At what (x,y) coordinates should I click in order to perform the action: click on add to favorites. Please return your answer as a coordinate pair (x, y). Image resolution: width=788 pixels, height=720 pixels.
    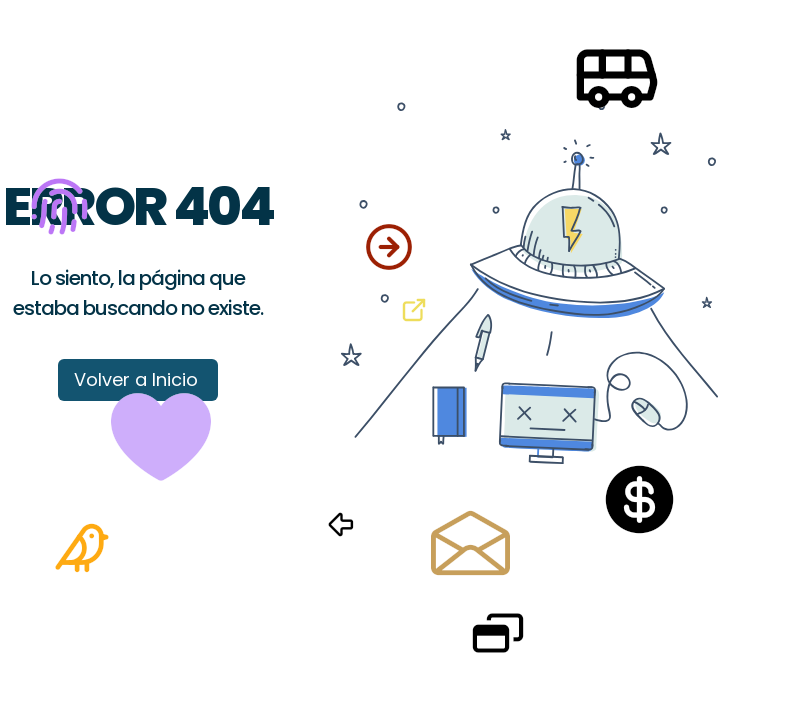
    Looking at the image, I should click on (161, 437).